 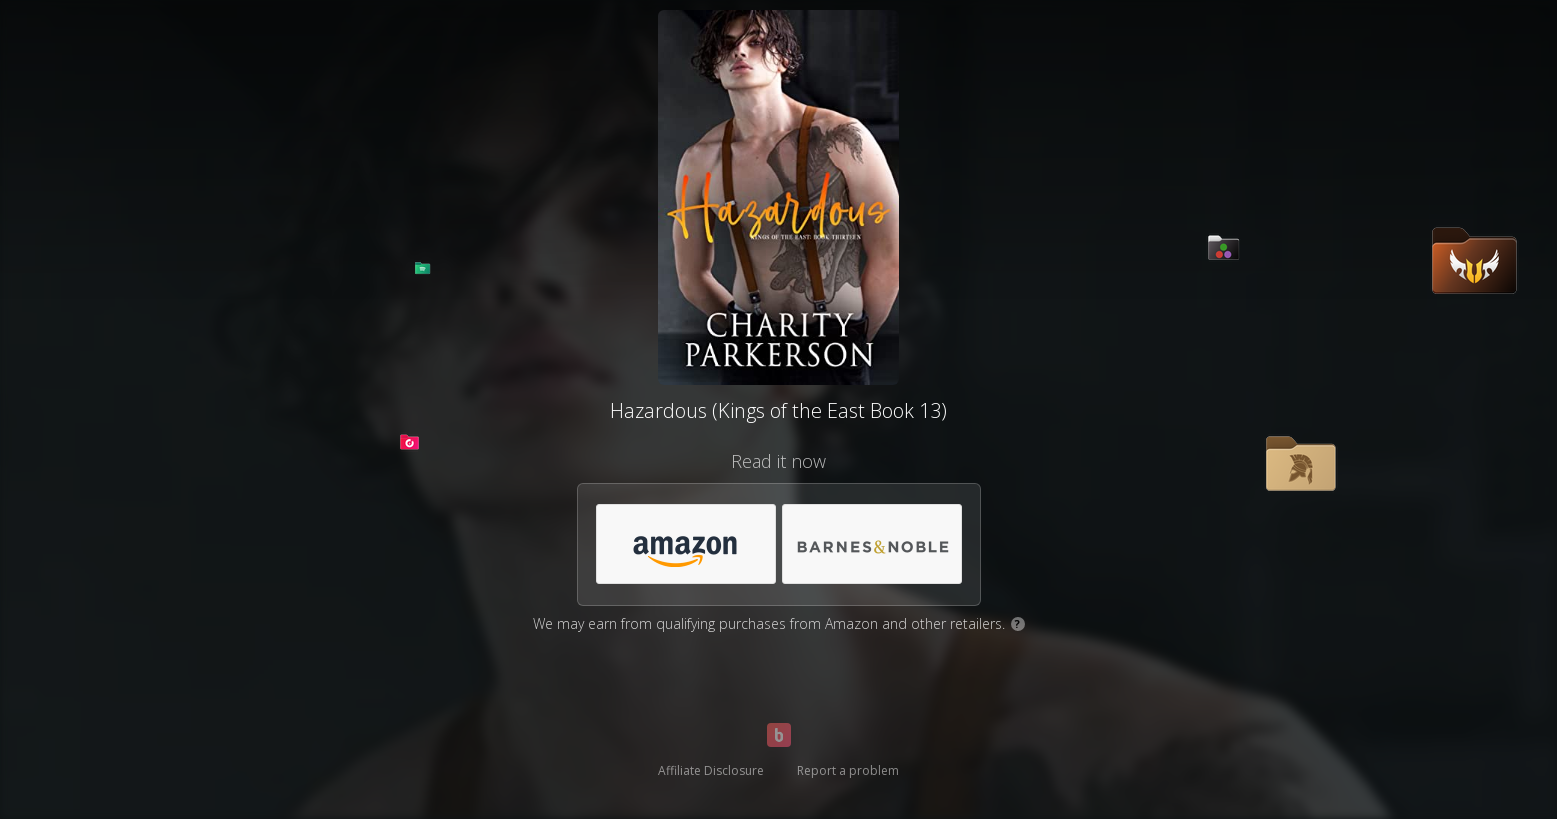 I want to click on open folder containing Spotify downloads, so click(x=422, y=268).